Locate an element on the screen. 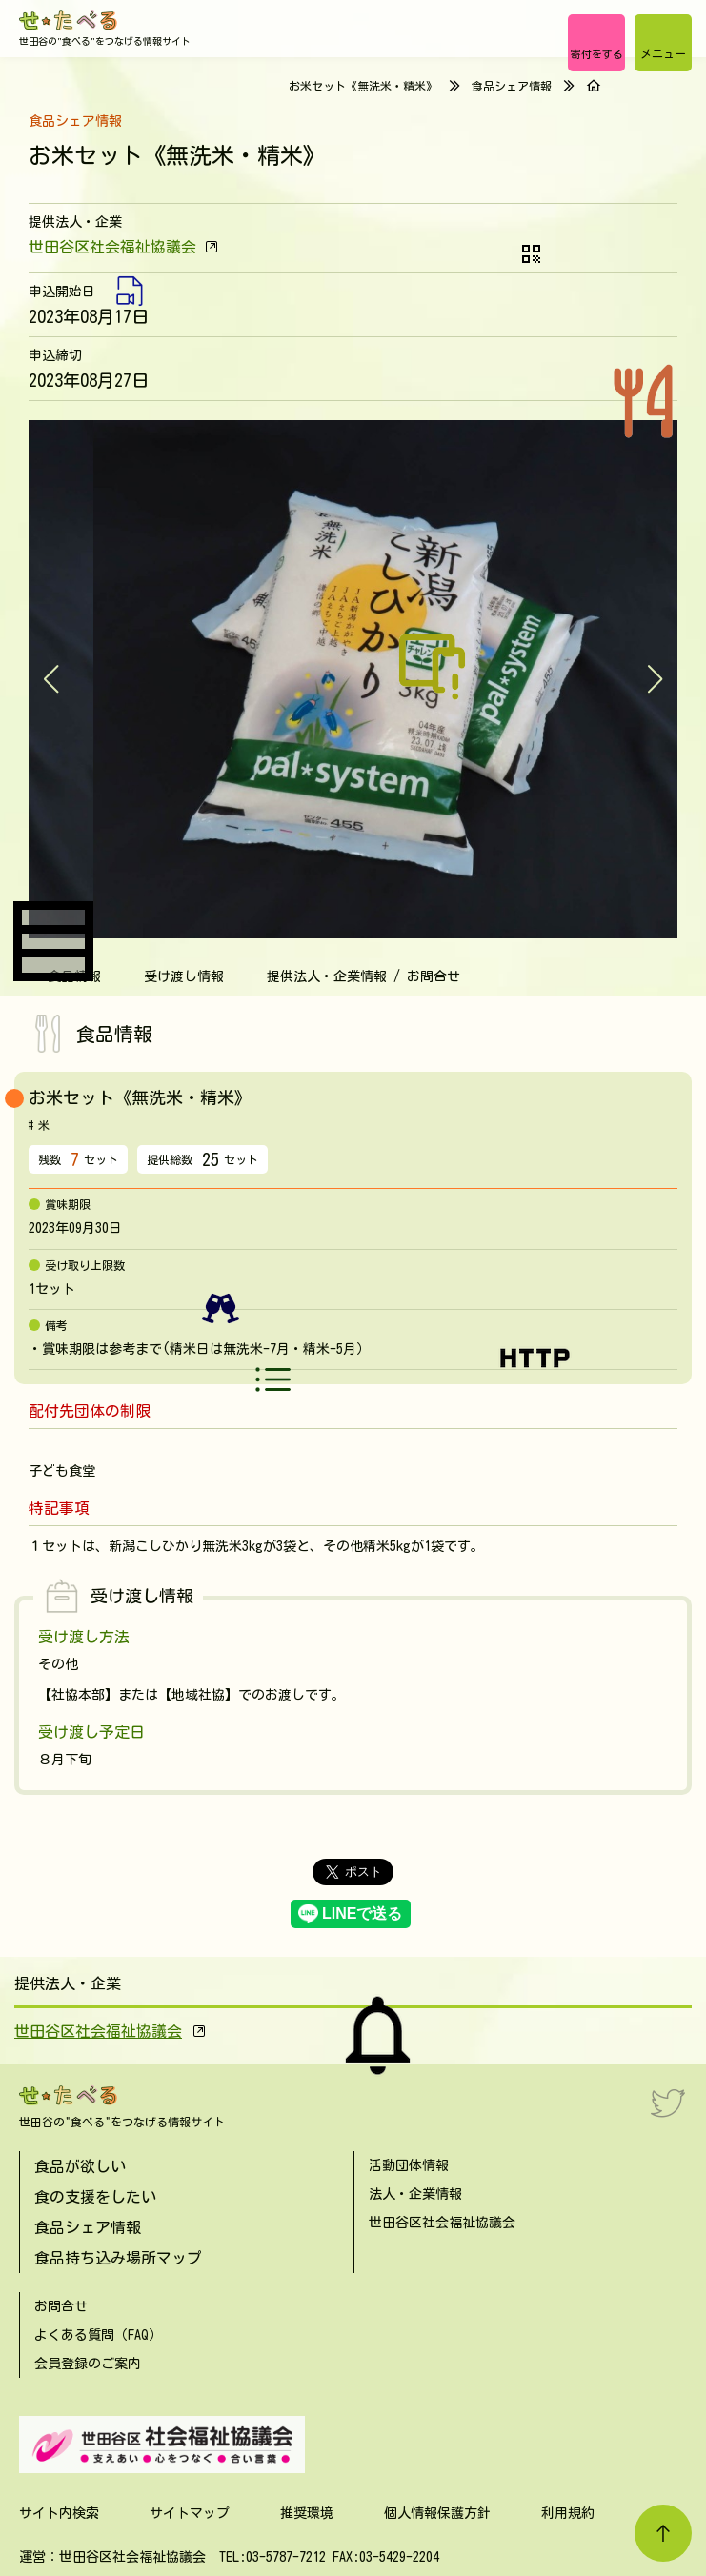  celebrate an achievement or milestone is located at coordinates (220, 1308).